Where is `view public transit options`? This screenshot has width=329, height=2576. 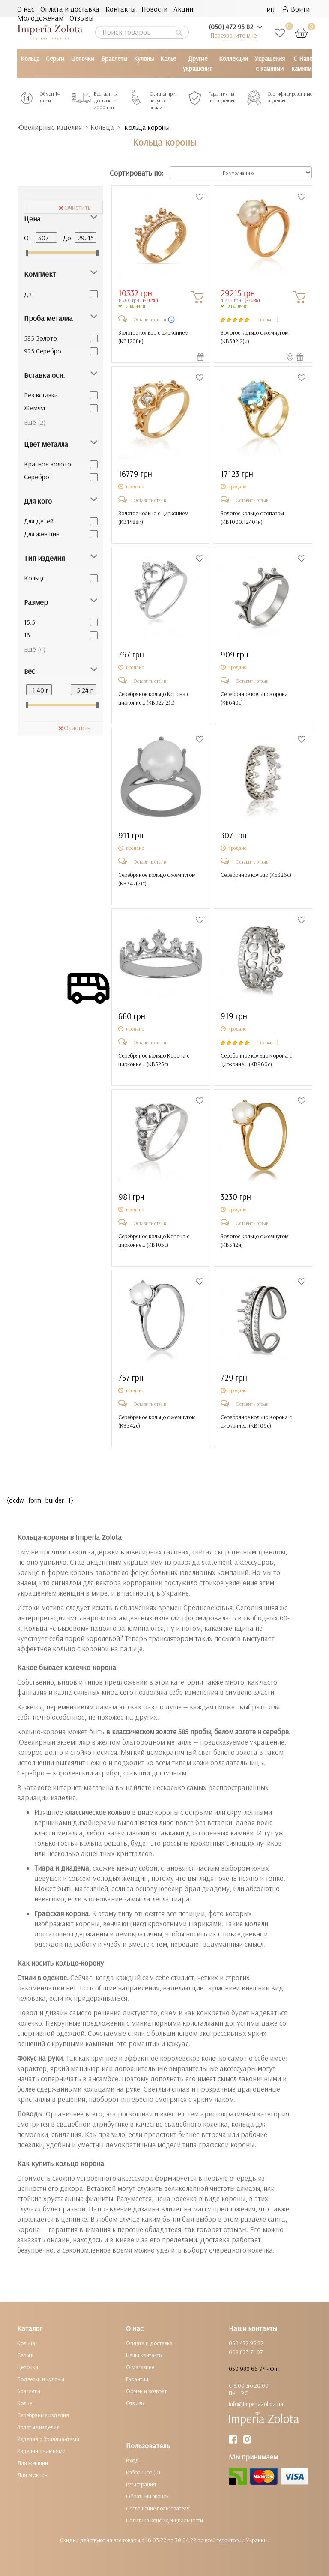 view public transit options is located at coordinates (88, 988).